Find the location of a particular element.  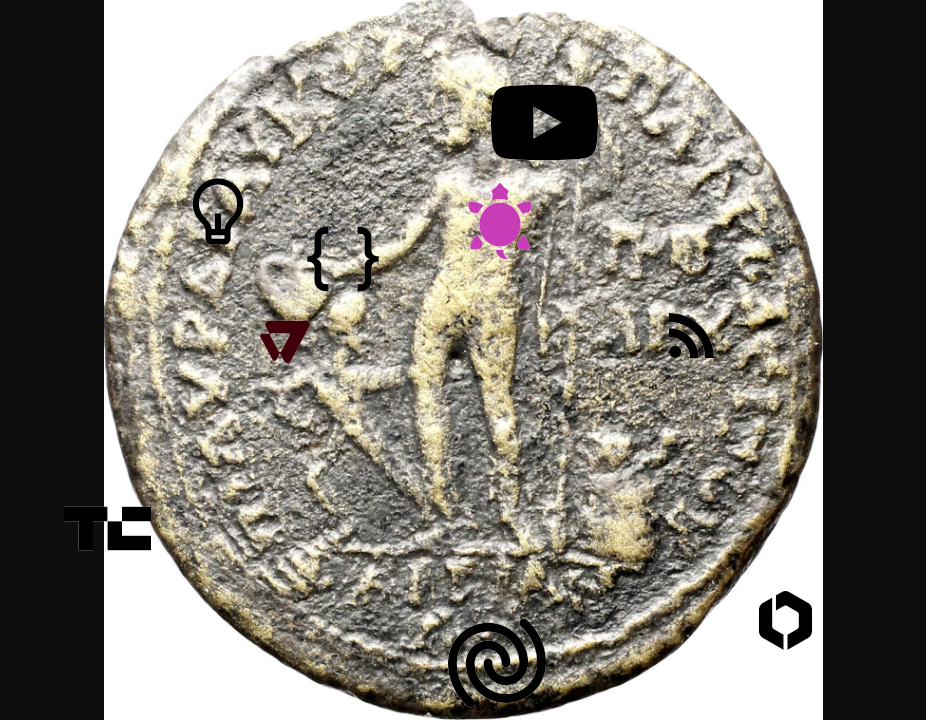

lucide icon library logo is located at coordinates (497, 663).